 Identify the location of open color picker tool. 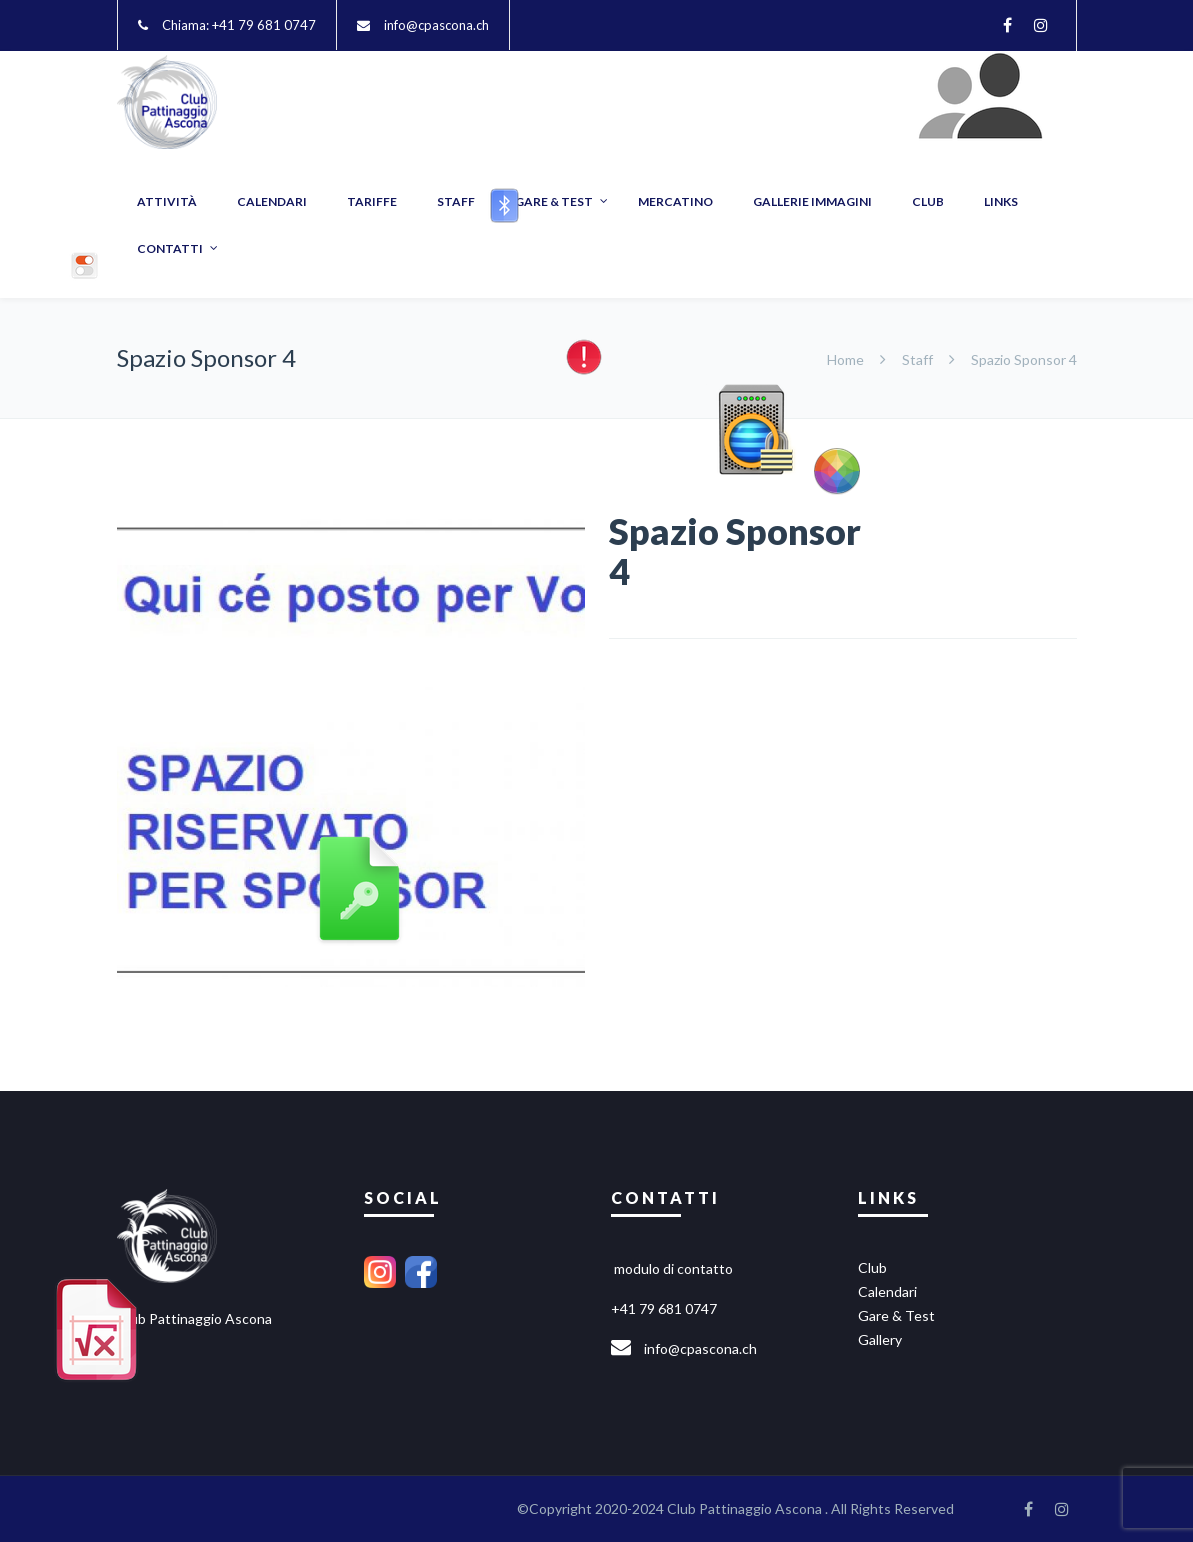
(837, 471).